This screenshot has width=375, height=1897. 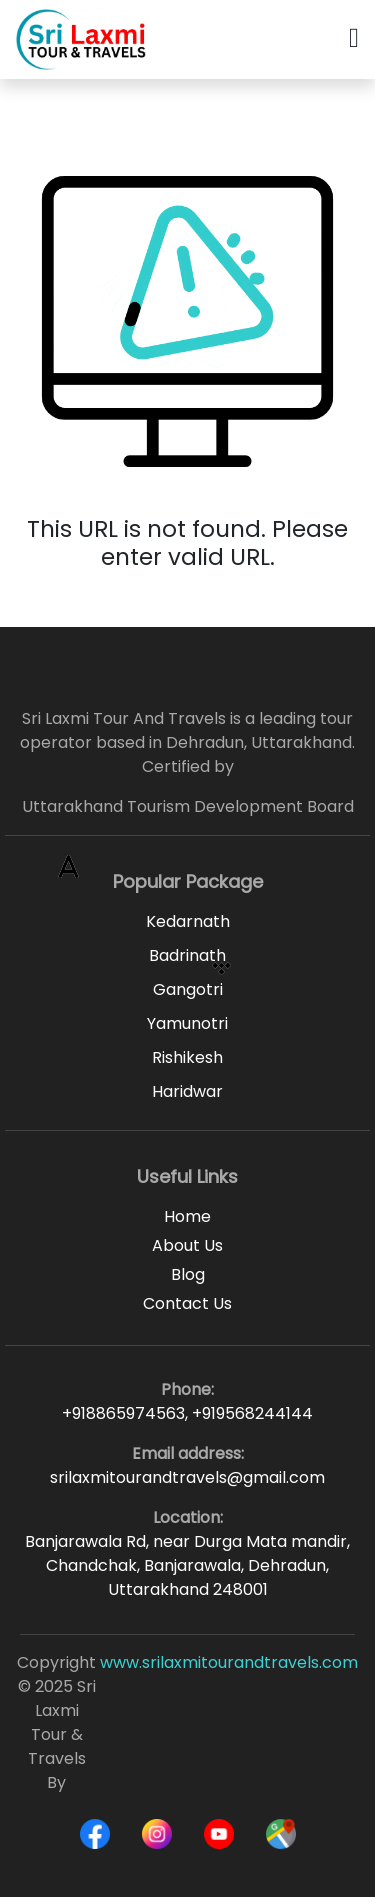 I want to click on open tidal music streaming app, so click(x=221, y=968).